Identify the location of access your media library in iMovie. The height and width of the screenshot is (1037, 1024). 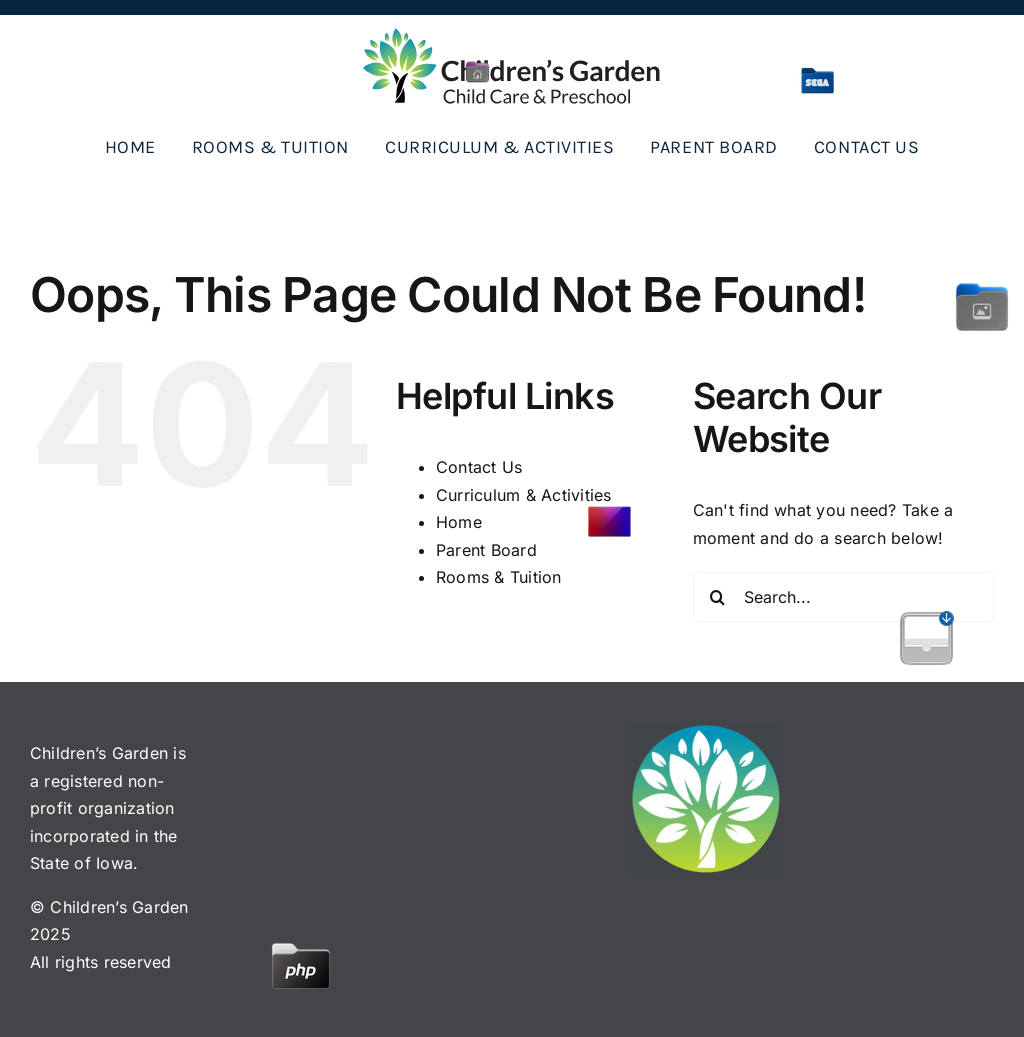
(609, 521).